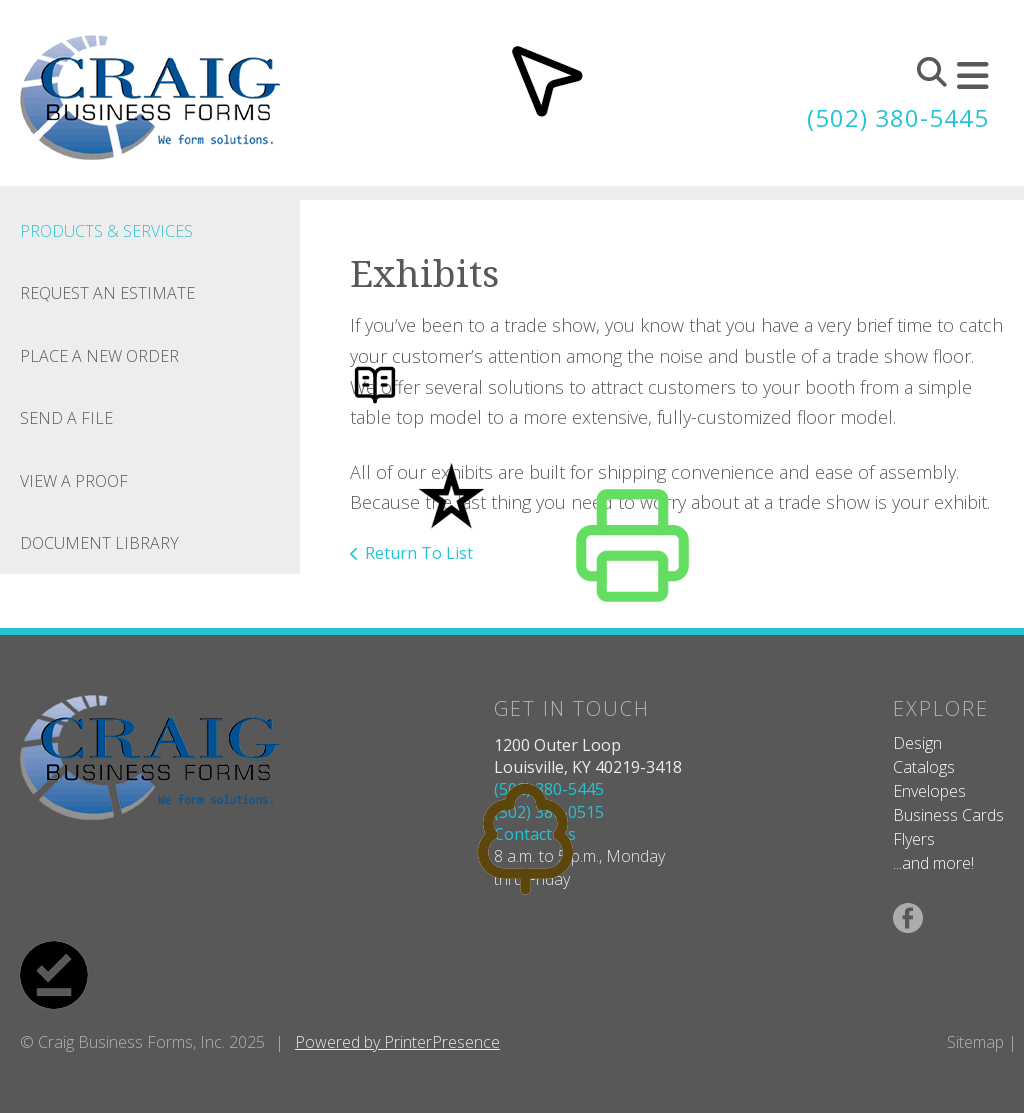 The height and width of the screenshot is (1113, 1024). Describe the element at coordinates (375, 385) in the screenshot. I see `view document or ebook reader` at that location.